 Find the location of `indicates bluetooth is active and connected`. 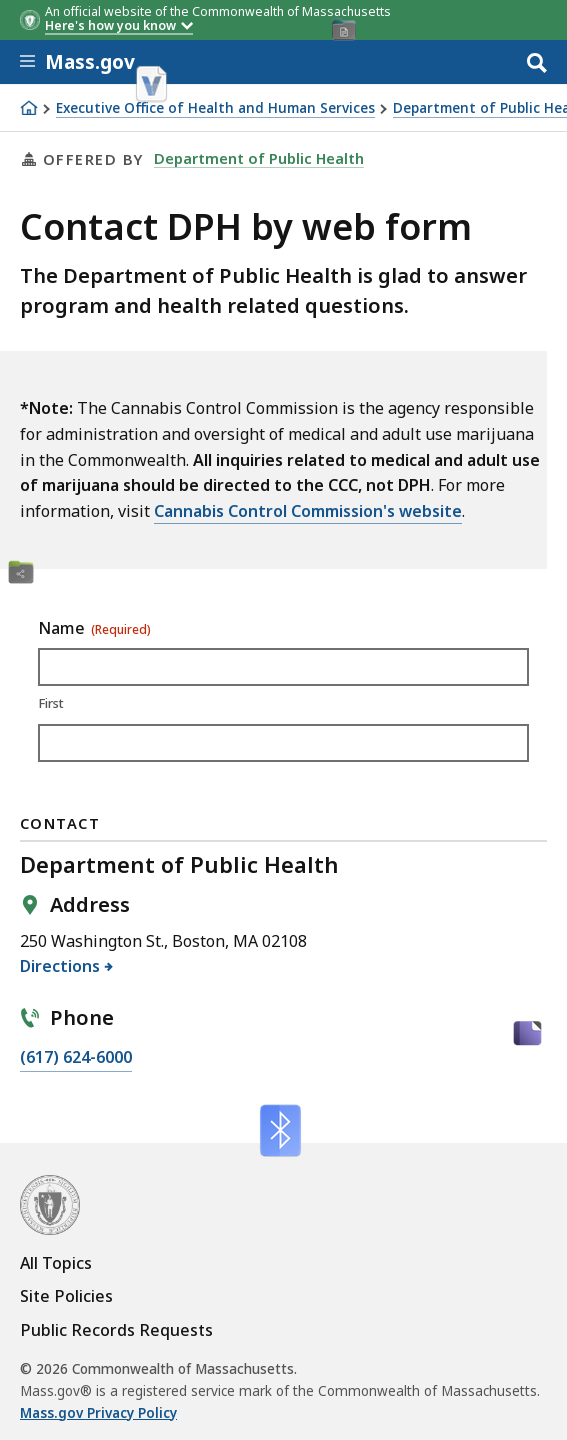

indicates bluetooth is active and connected is located at coordinates (280, 1130).